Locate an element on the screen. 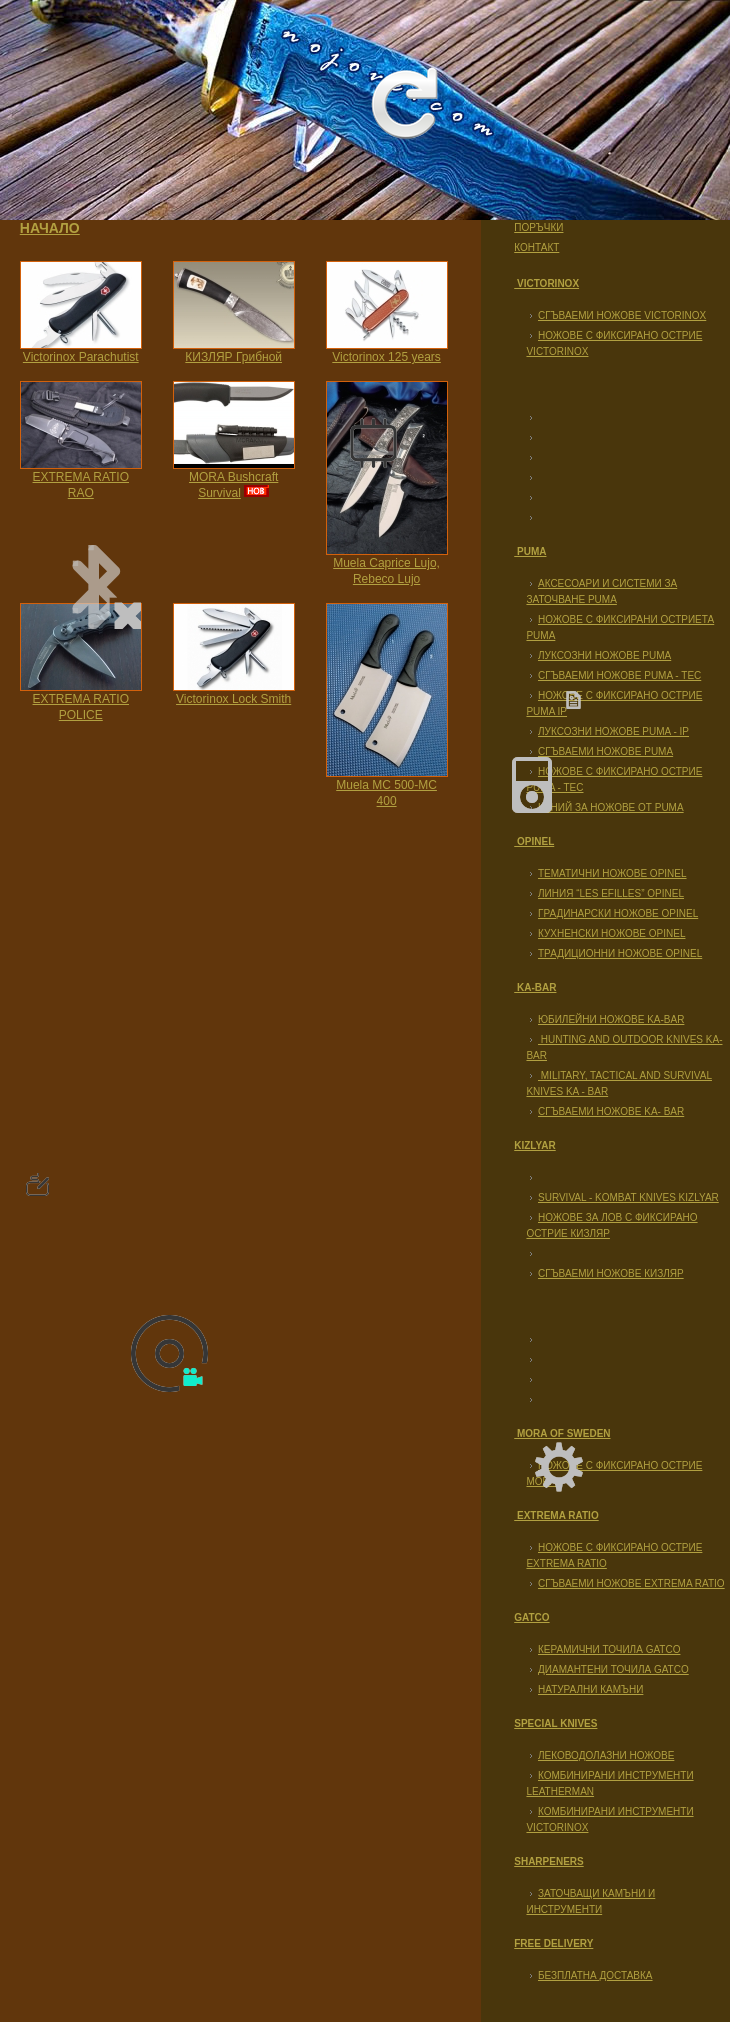 This screenshot has height=2022, width=730. open a document file is located at coordinates (573, 699).